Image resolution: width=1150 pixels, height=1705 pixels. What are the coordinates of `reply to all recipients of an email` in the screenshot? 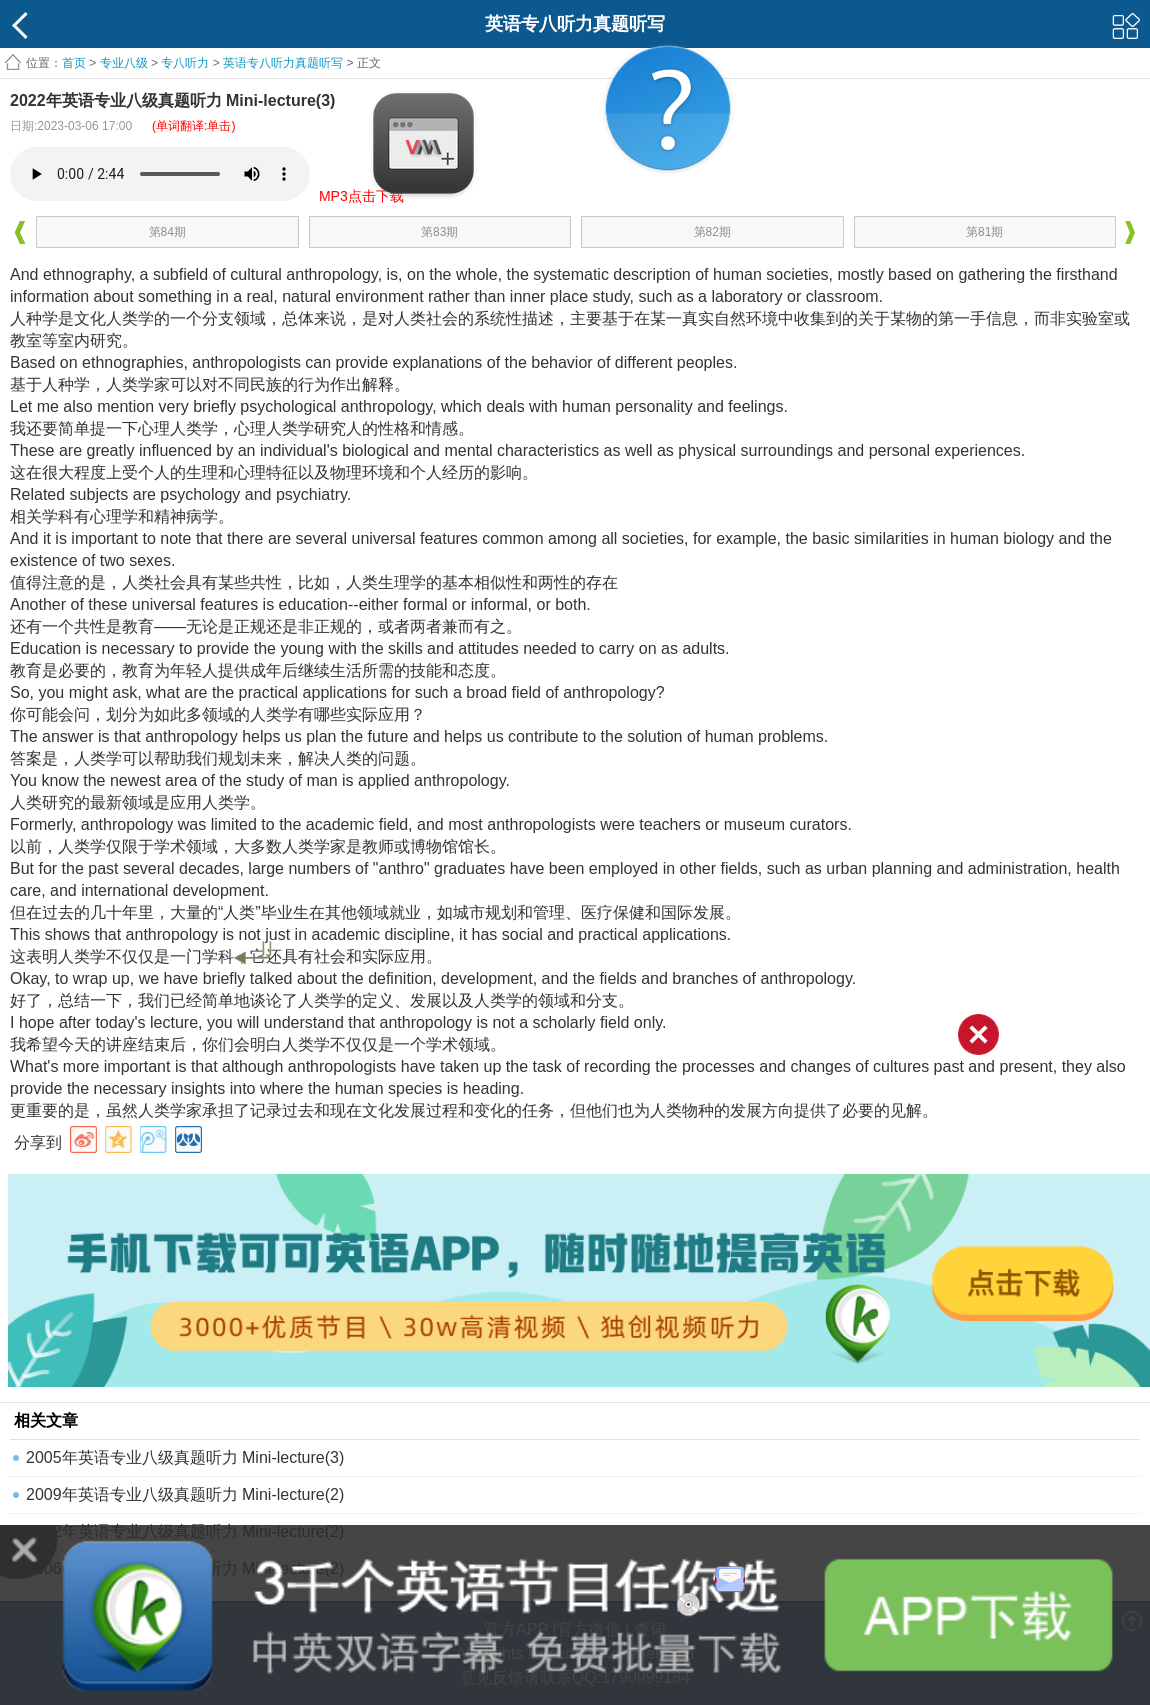 It's located at (252, 950).